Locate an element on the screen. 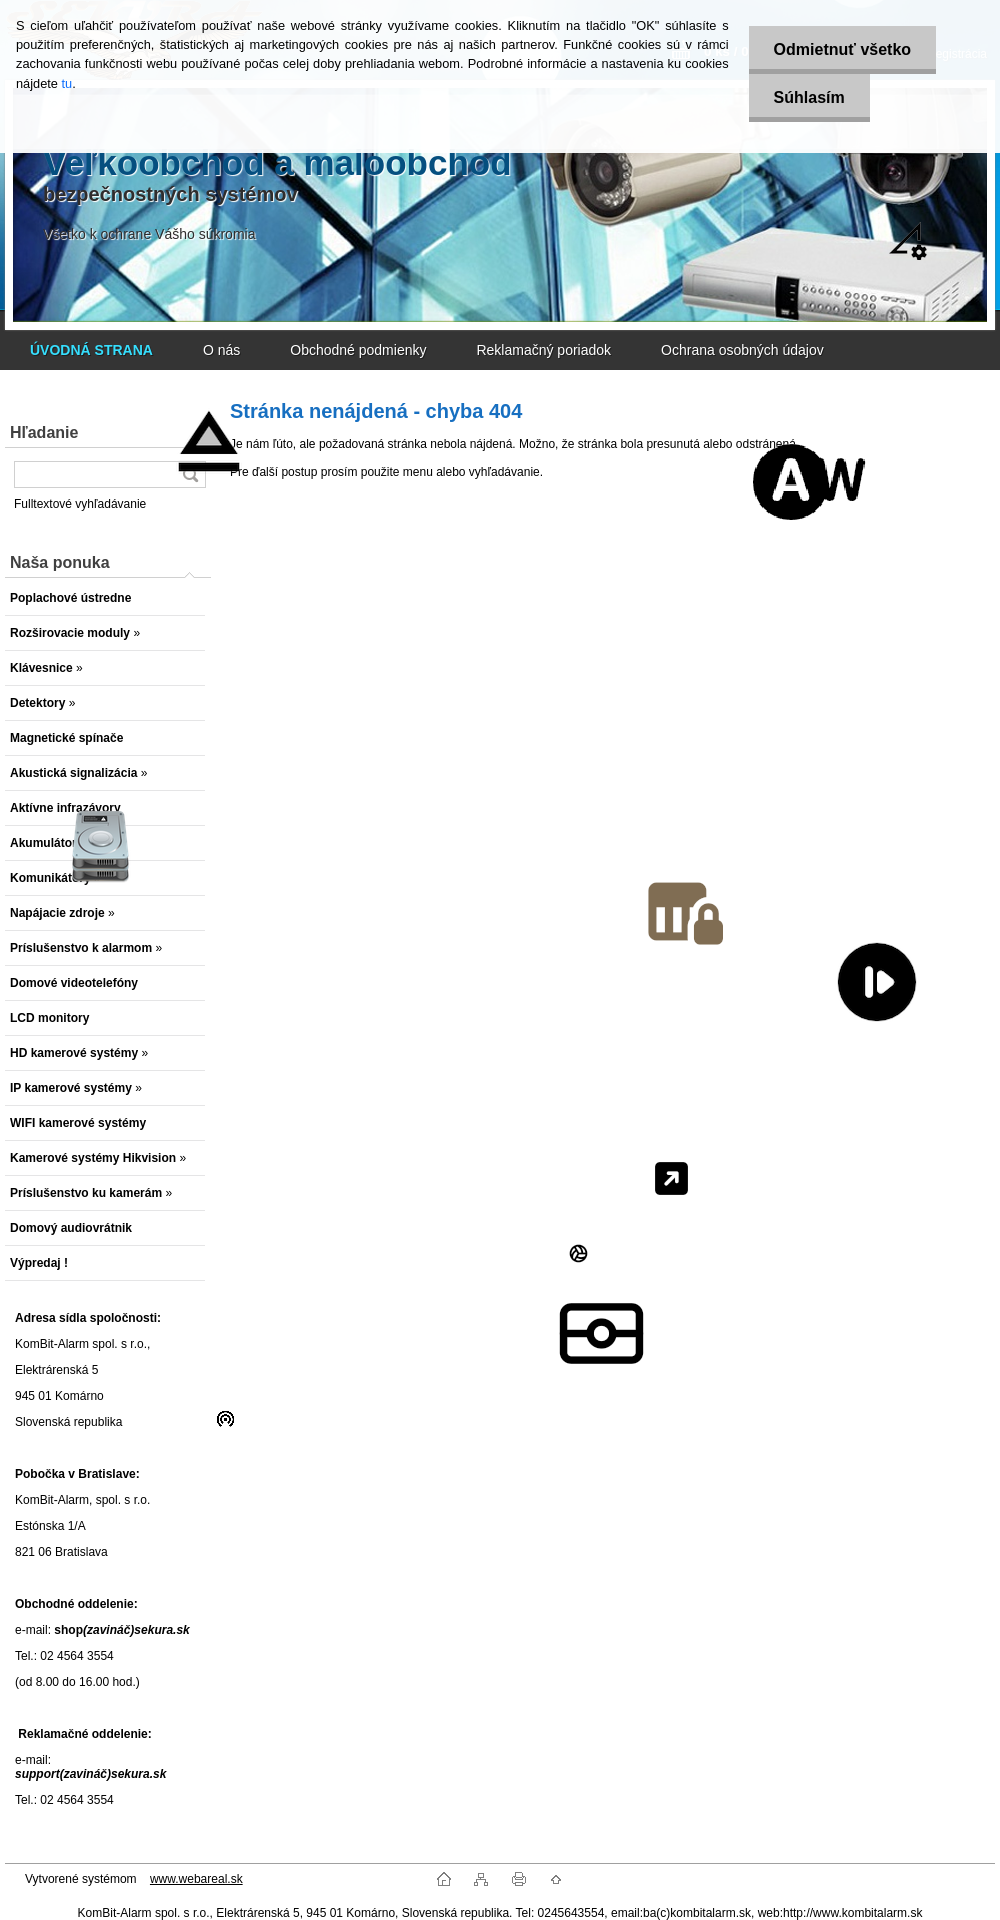  access multiple connected storage drives is located at coordinates (100, 846).